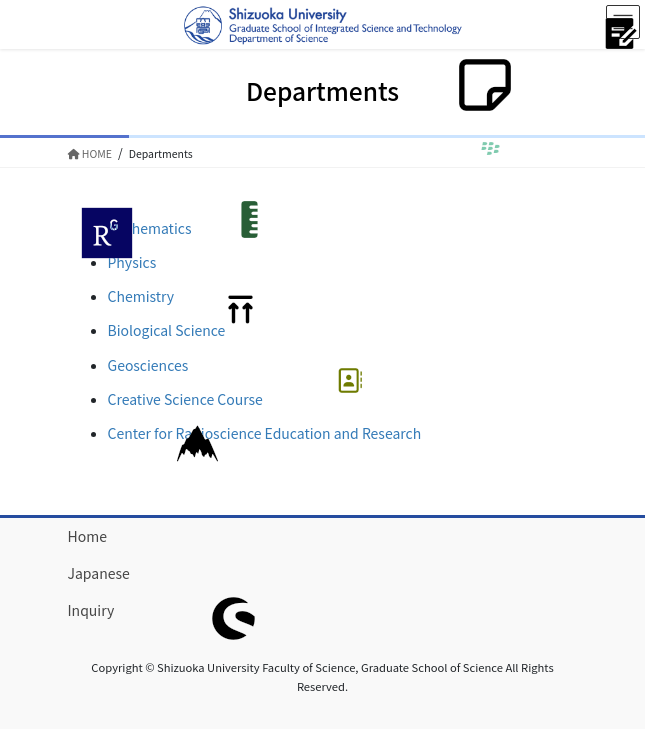 This screenshot has width=645, height=729. Describe the element at coordinates (233, 618) in the screenshot. I see `shopware e-commerce platform logo` at that location.